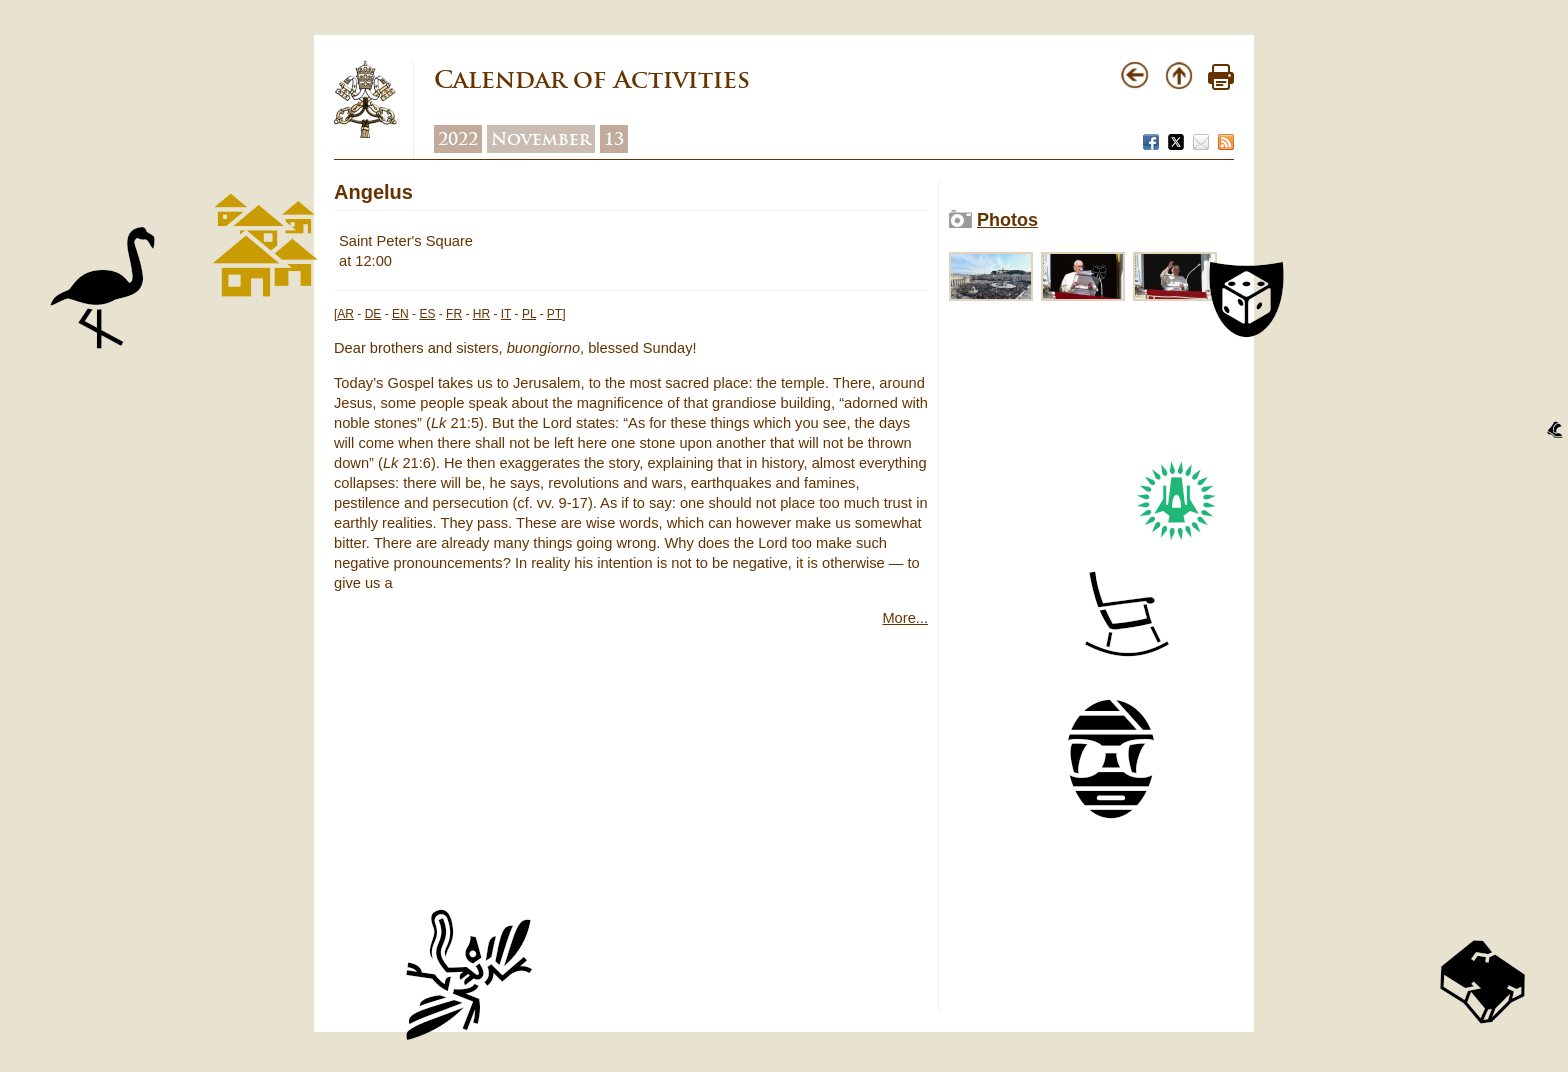 This screenshot has height=1072, width=1568. Describe the element at coordinates (265, 245) in the screenshot. I see `view village or settlement on map` at that location.